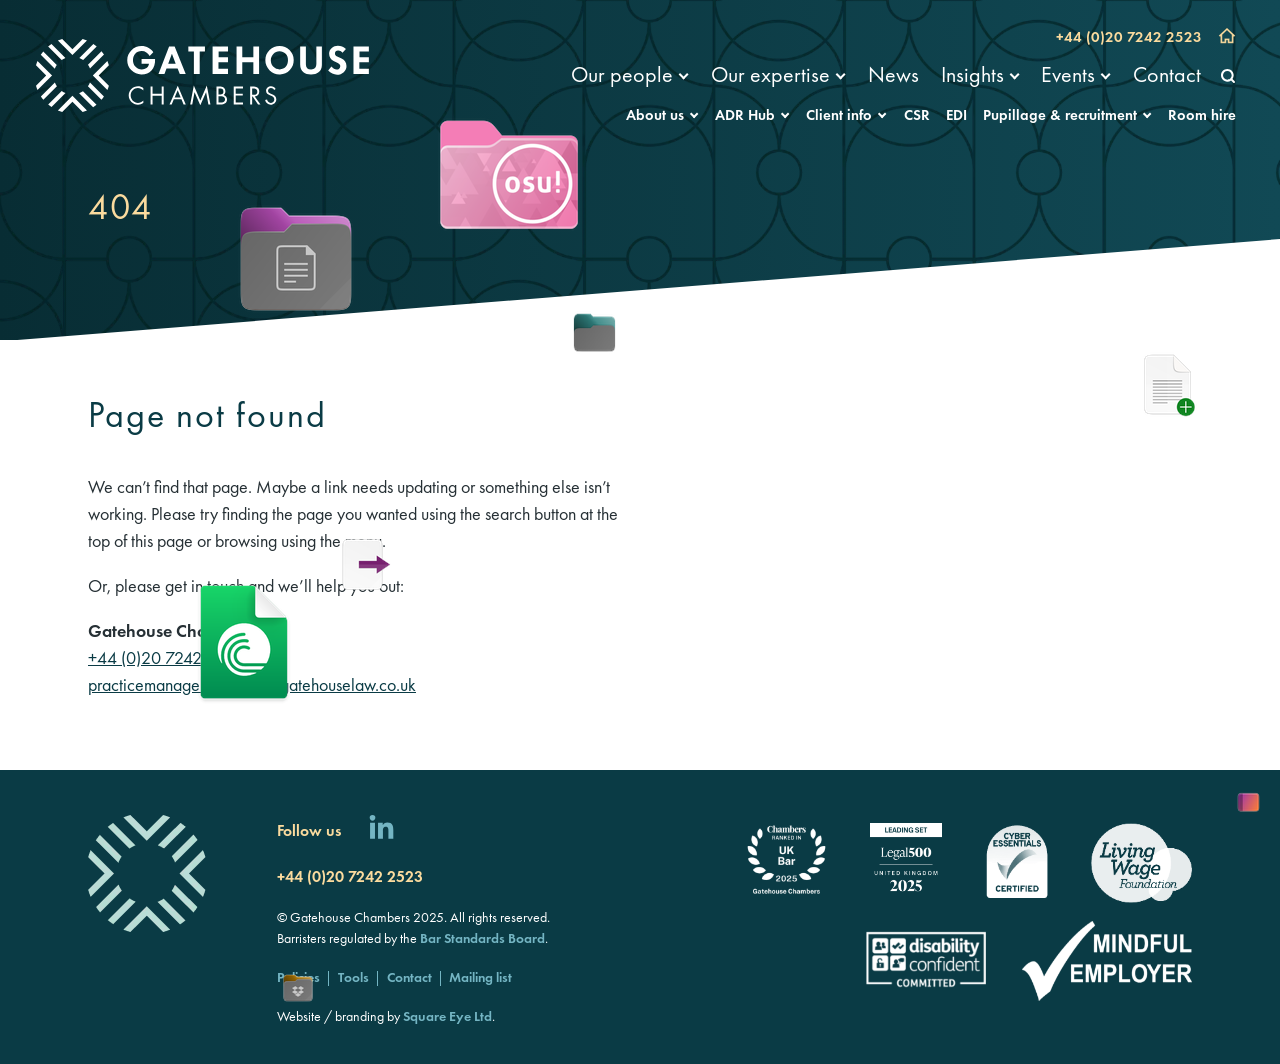 This screenshot has width=1280, height=1064. What do you see at coordinates (594, 332) in the screenshot?
I see `open folder containing files` at bounding box center [594, 332].